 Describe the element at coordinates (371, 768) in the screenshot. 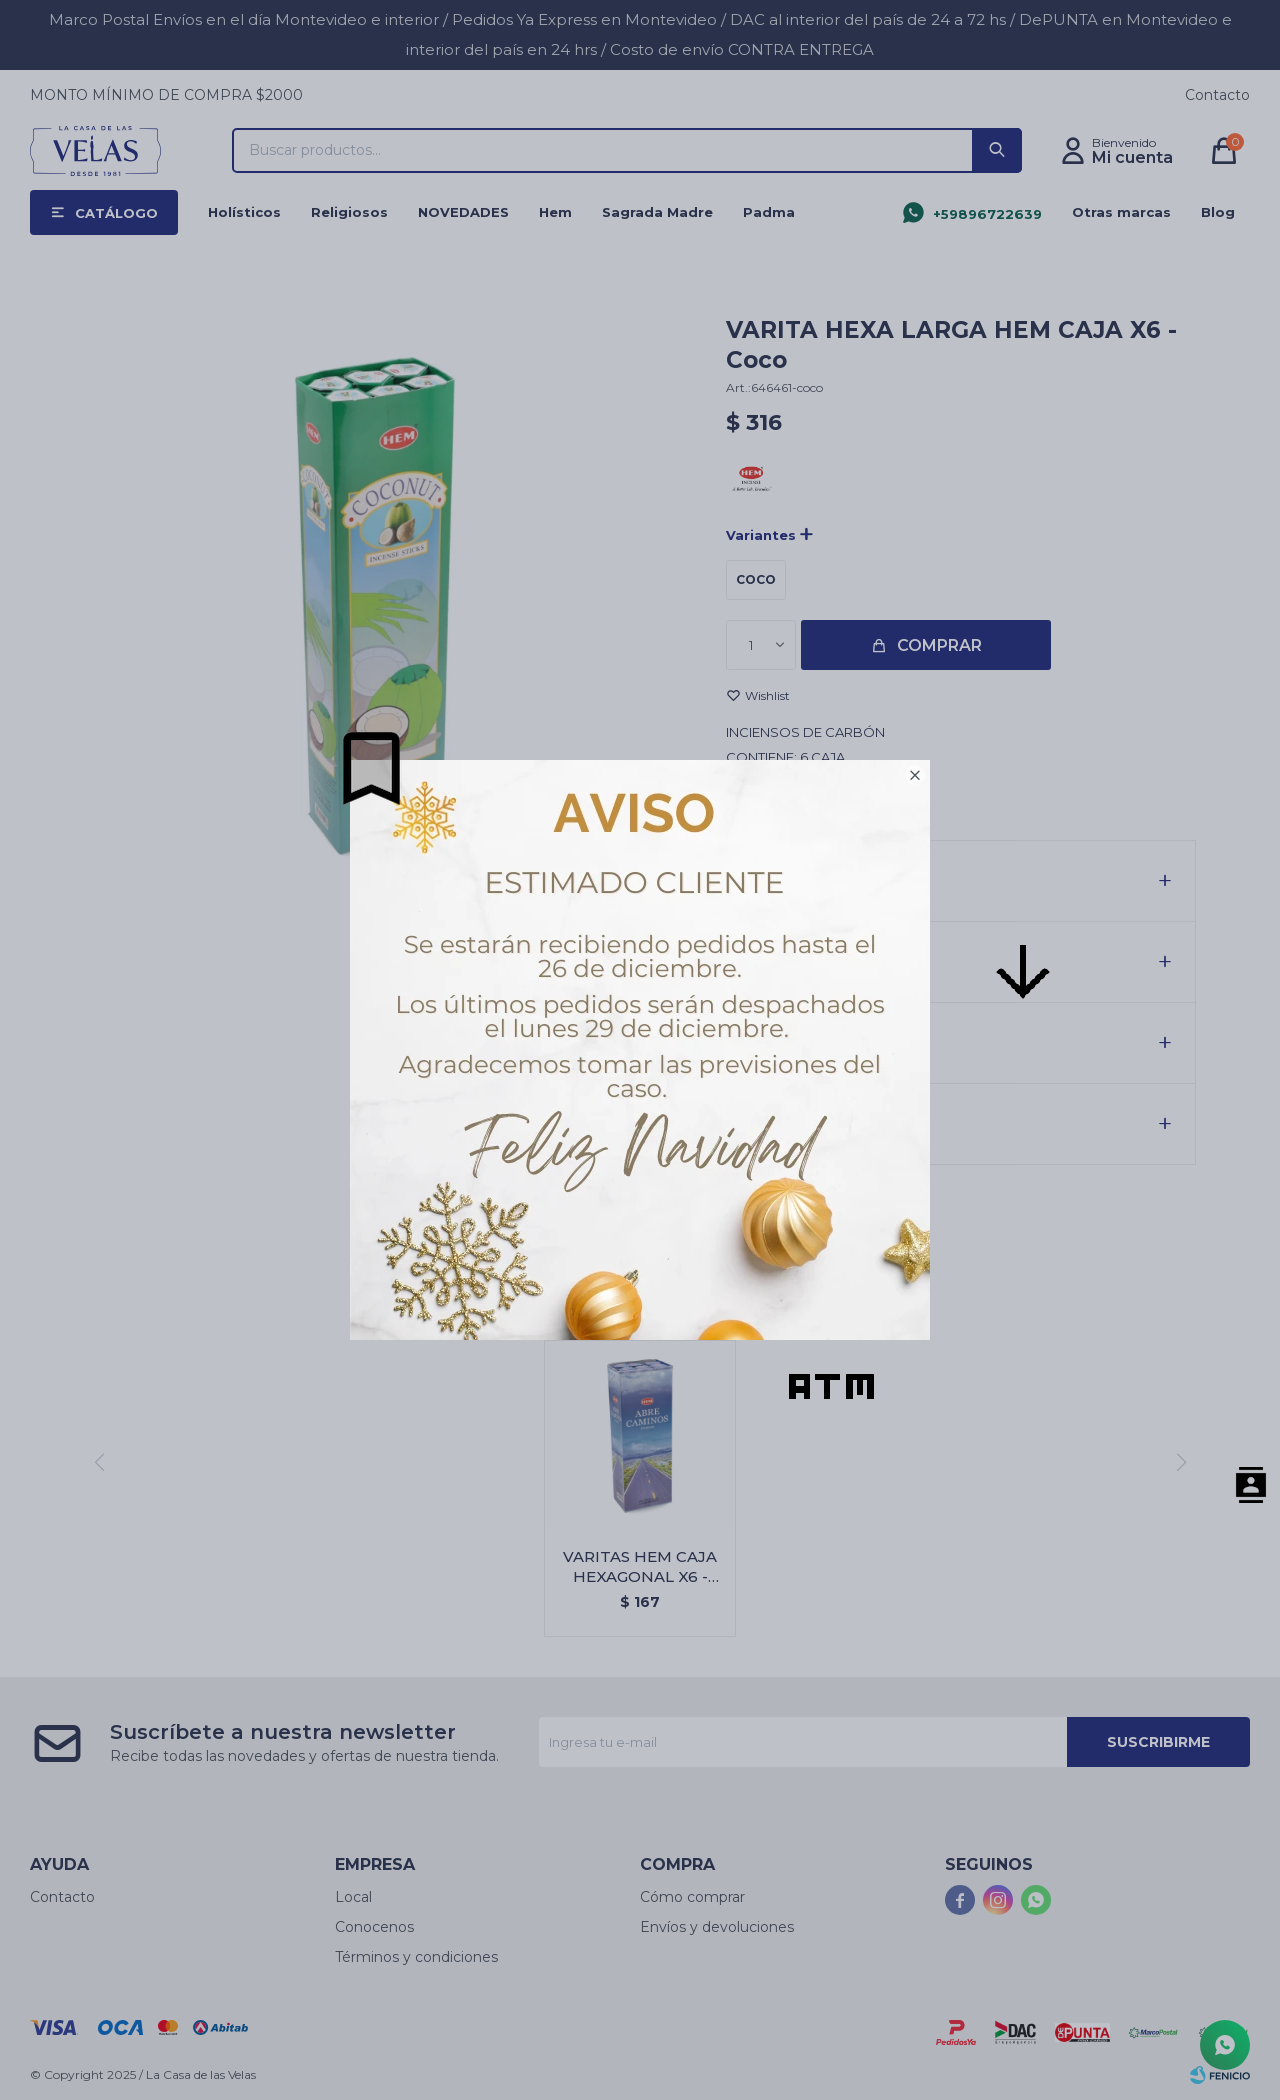

I see `save this item for later` at that location.